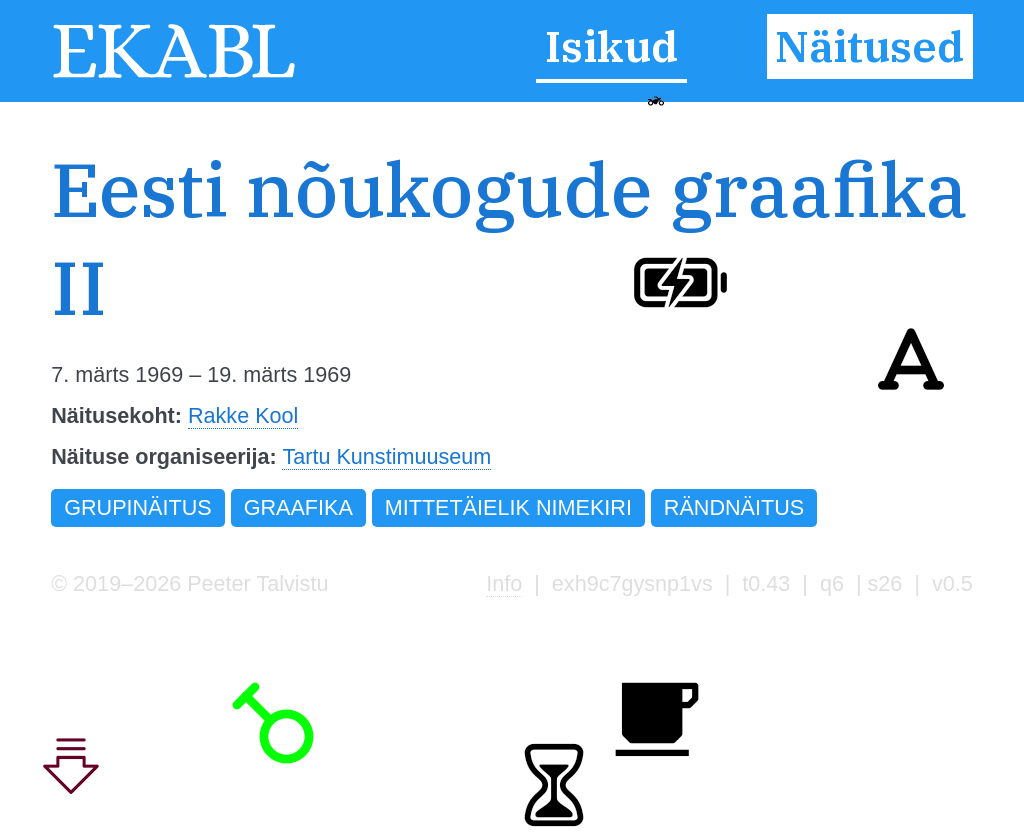  I want to click on change font or typography settings, so click(911, 359).